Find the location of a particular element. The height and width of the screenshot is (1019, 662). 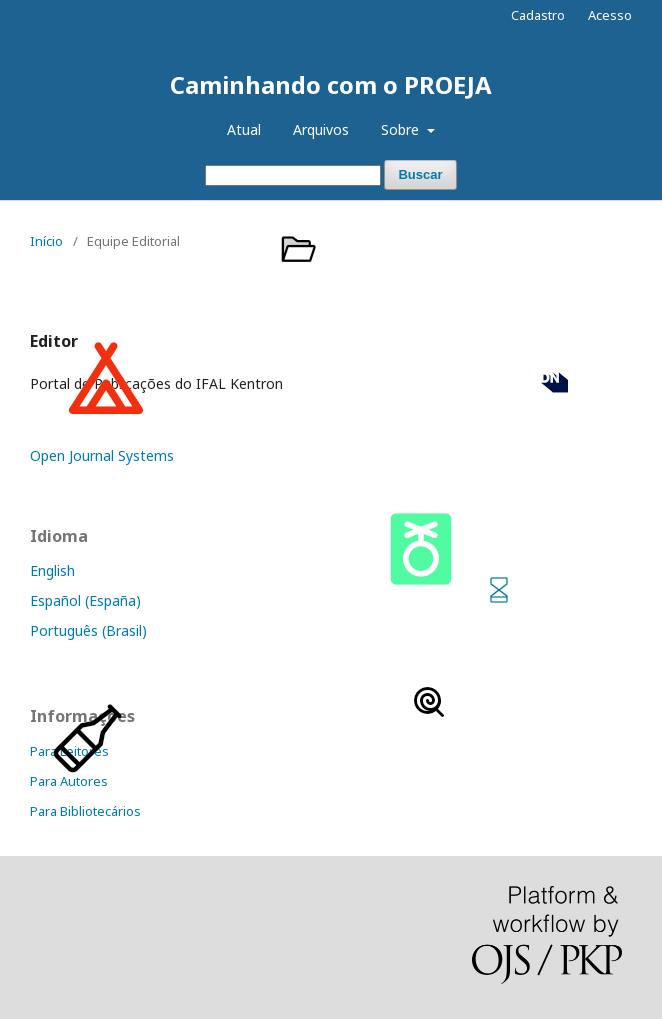

browse bars or breweries nearby is located at coordinates (86, 739).